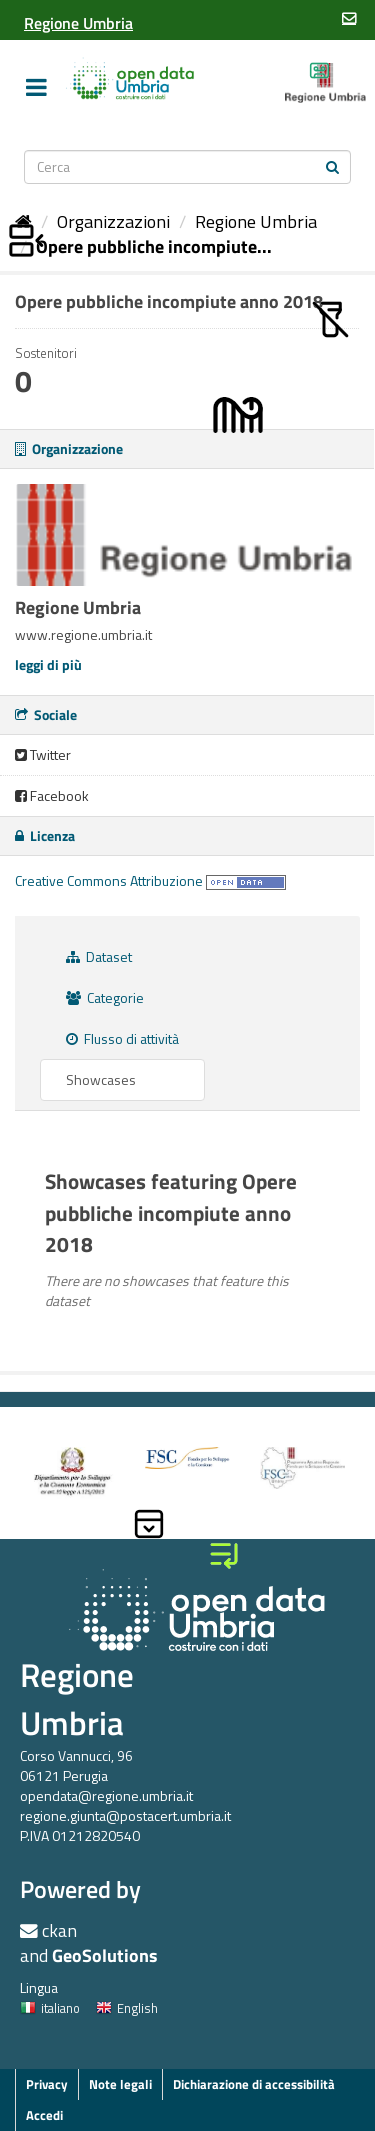 The image size is (375, 2131). I want to click on move item to end of list, so click(224, 1554).